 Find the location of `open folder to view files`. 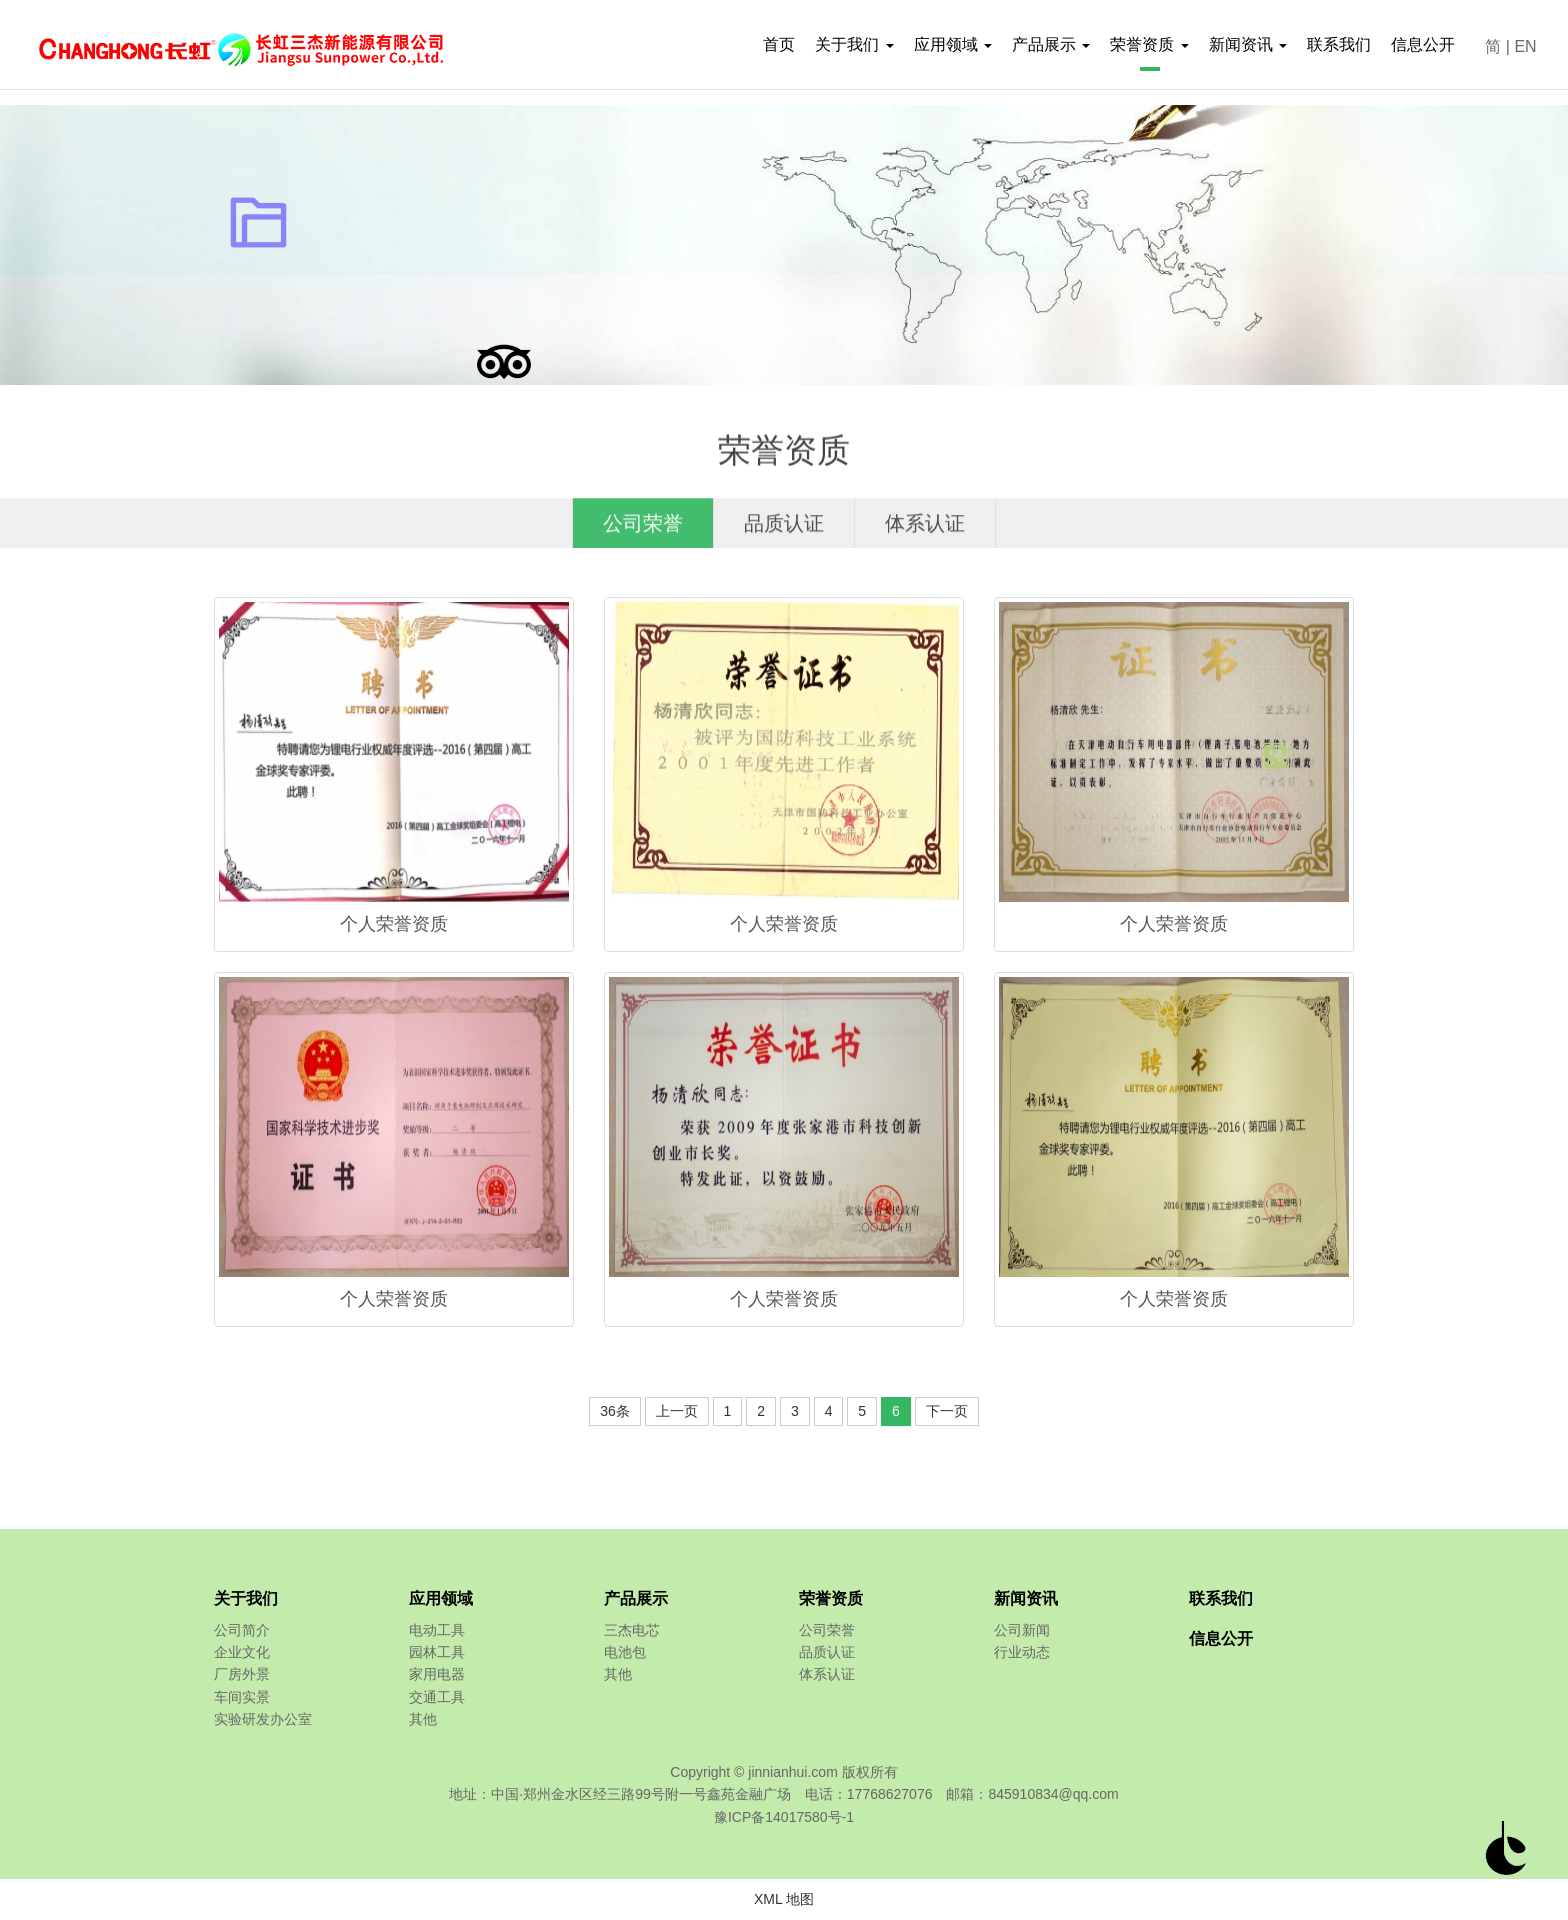

open folder to view files is located at coordinates (258, 222).